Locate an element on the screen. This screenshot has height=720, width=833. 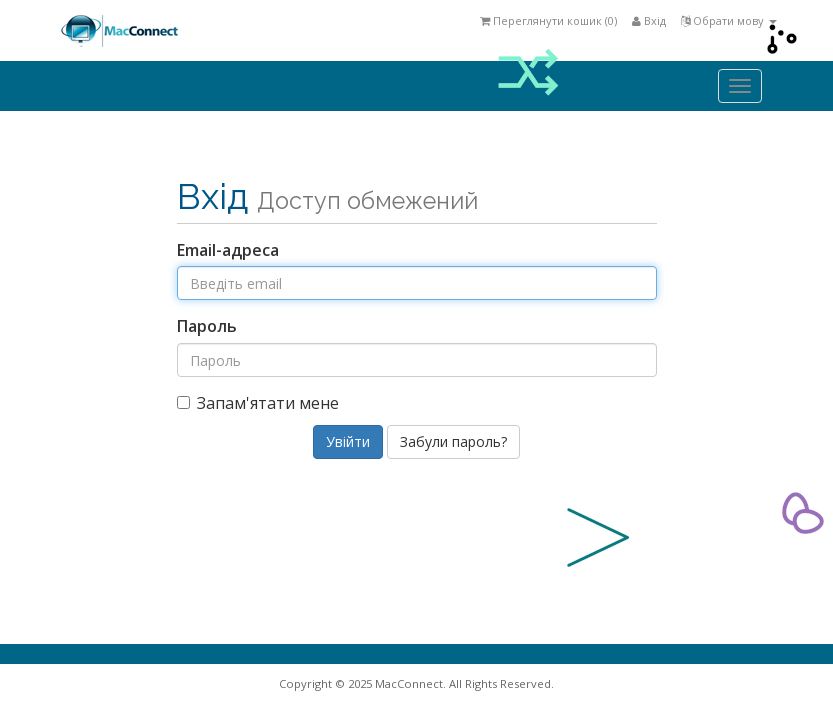
navigate to the next item is located at coordinates (593, 537).